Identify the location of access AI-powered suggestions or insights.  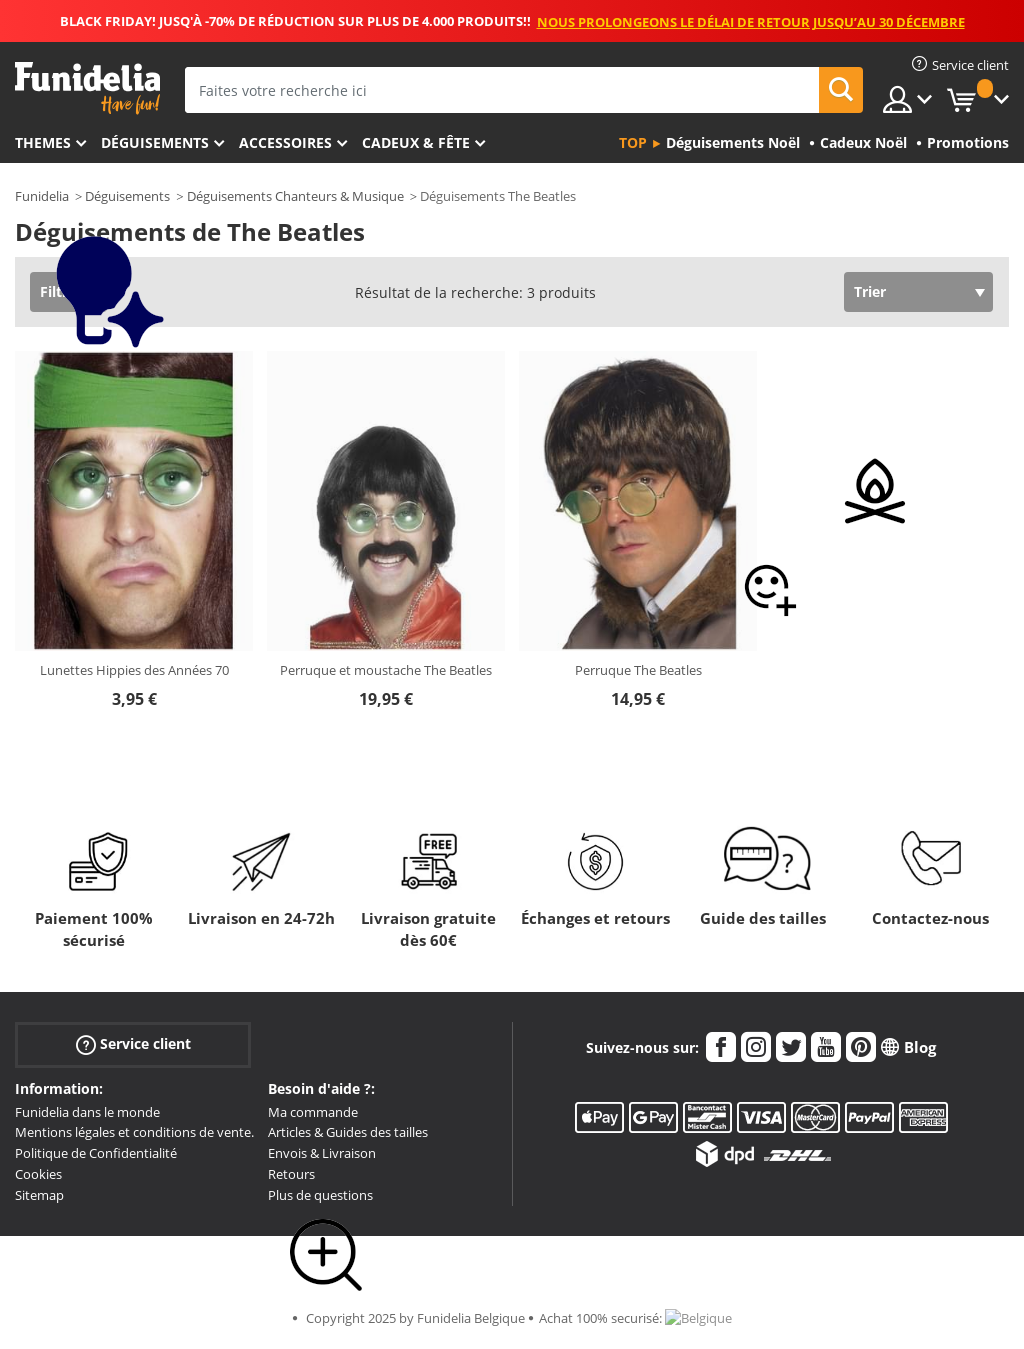
(106, 294).